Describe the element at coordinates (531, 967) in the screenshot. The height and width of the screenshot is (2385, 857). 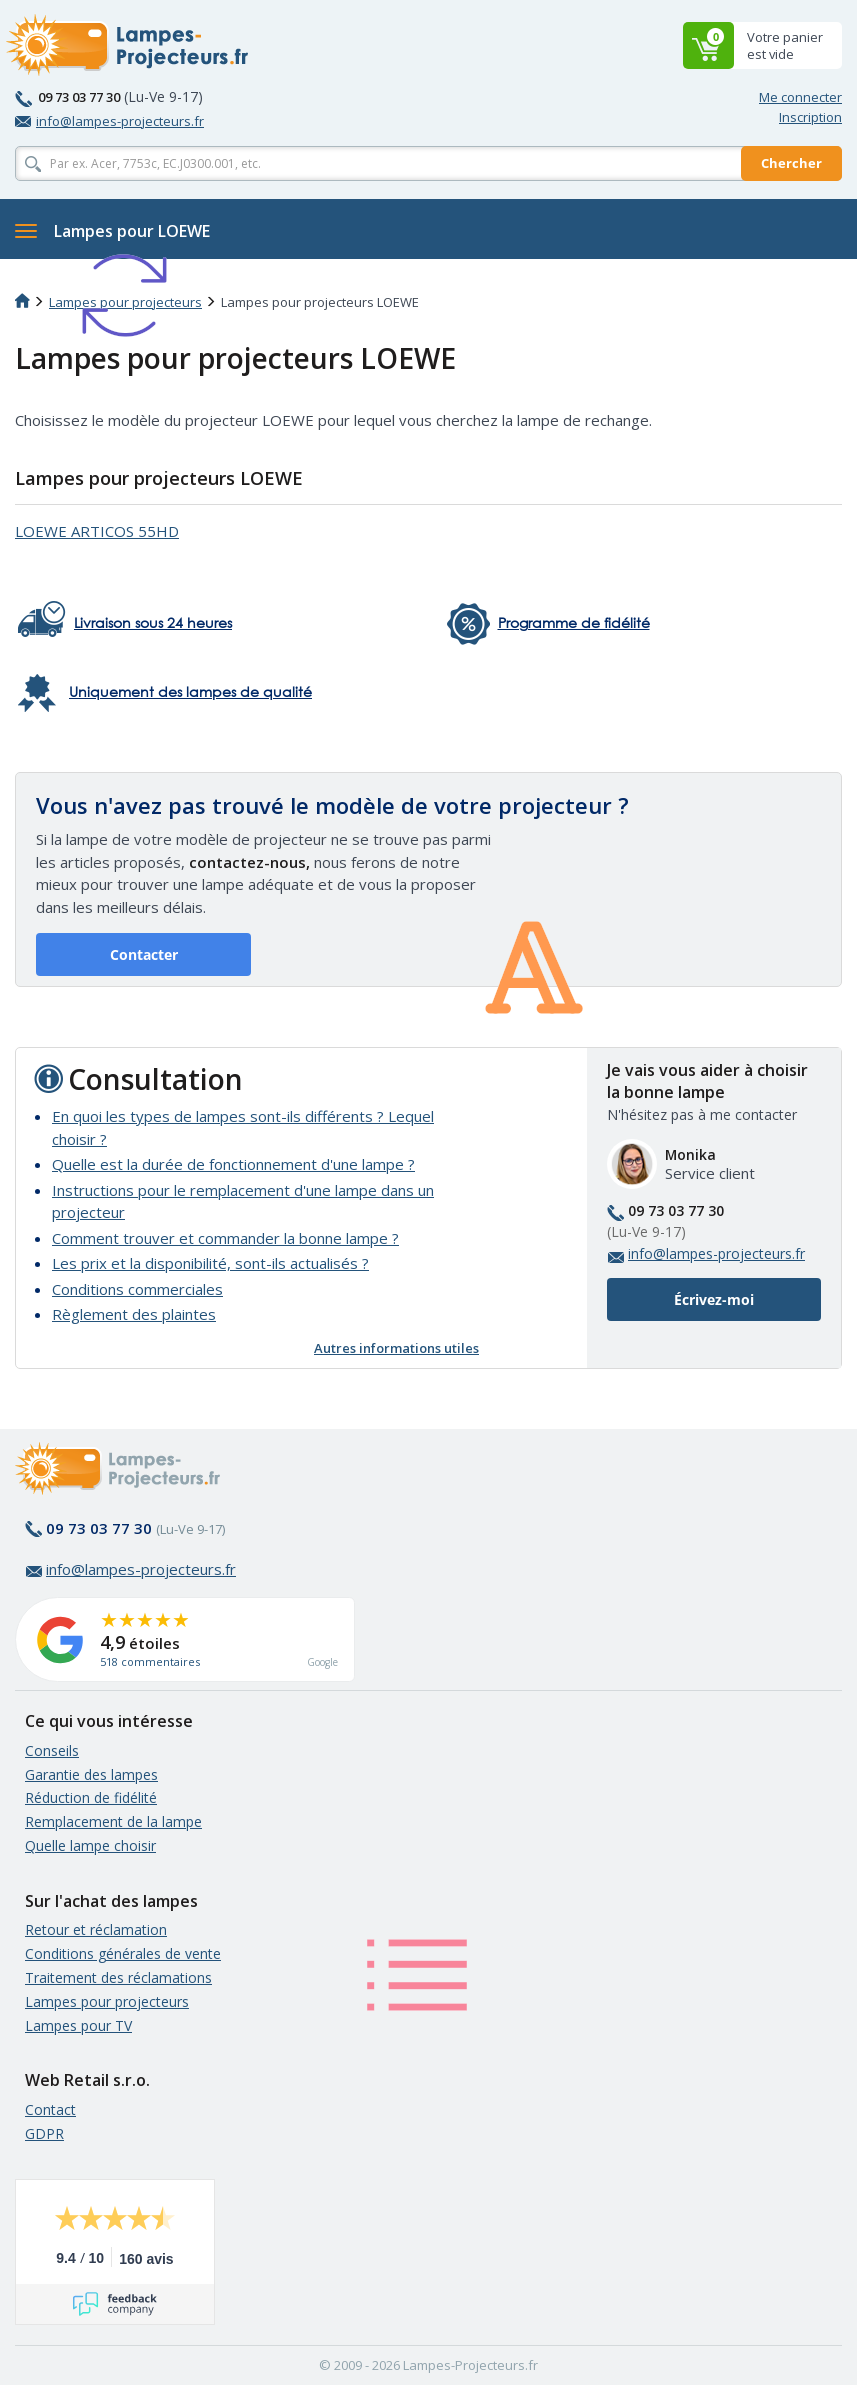
I see `access typography and font settings` at that location.